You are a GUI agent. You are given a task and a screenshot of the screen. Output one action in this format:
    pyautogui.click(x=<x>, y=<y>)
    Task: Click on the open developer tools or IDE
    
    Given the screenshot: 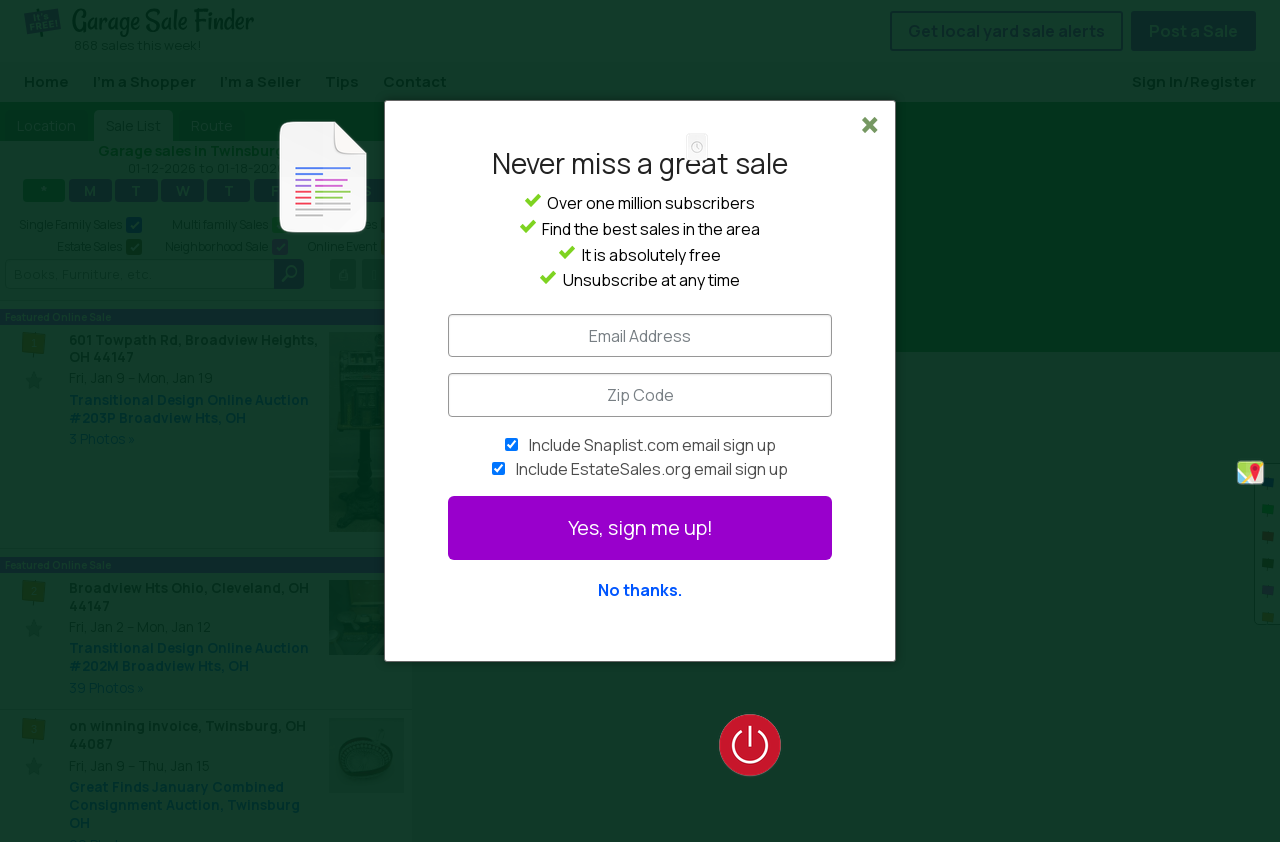 What is the action you would take?
    pyautogui.click(x=323, y=177)
    